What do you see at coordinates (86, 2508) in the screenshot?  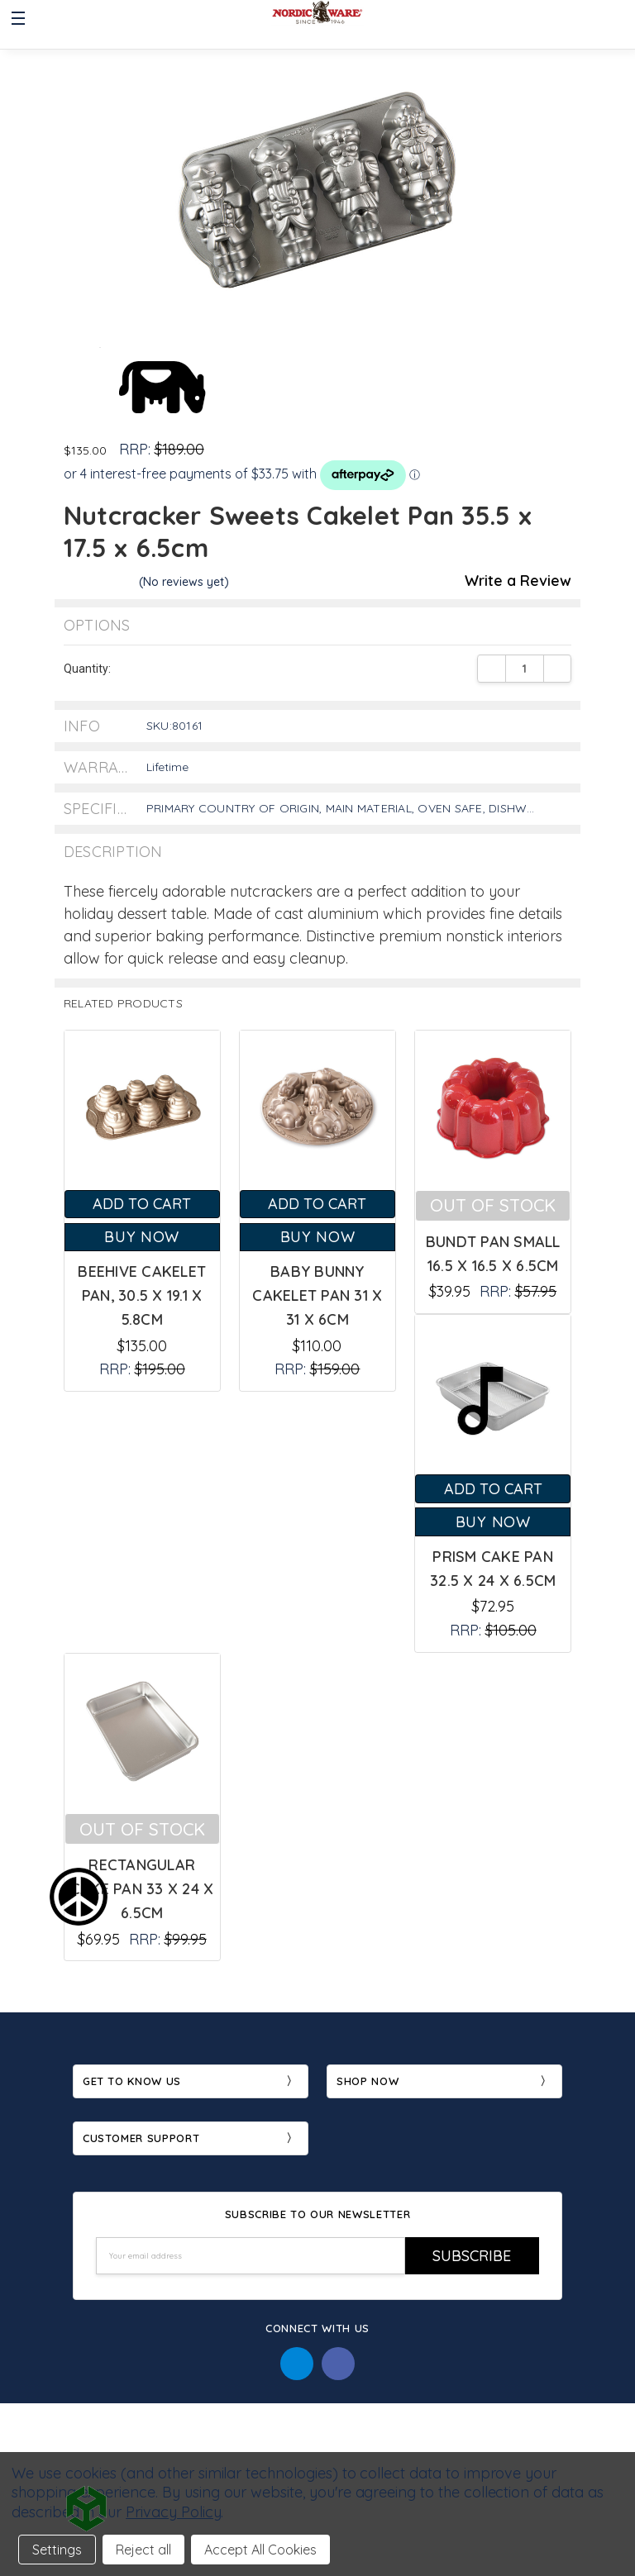 I see `Unity game engine logo` at bounding box center [86, 2508].